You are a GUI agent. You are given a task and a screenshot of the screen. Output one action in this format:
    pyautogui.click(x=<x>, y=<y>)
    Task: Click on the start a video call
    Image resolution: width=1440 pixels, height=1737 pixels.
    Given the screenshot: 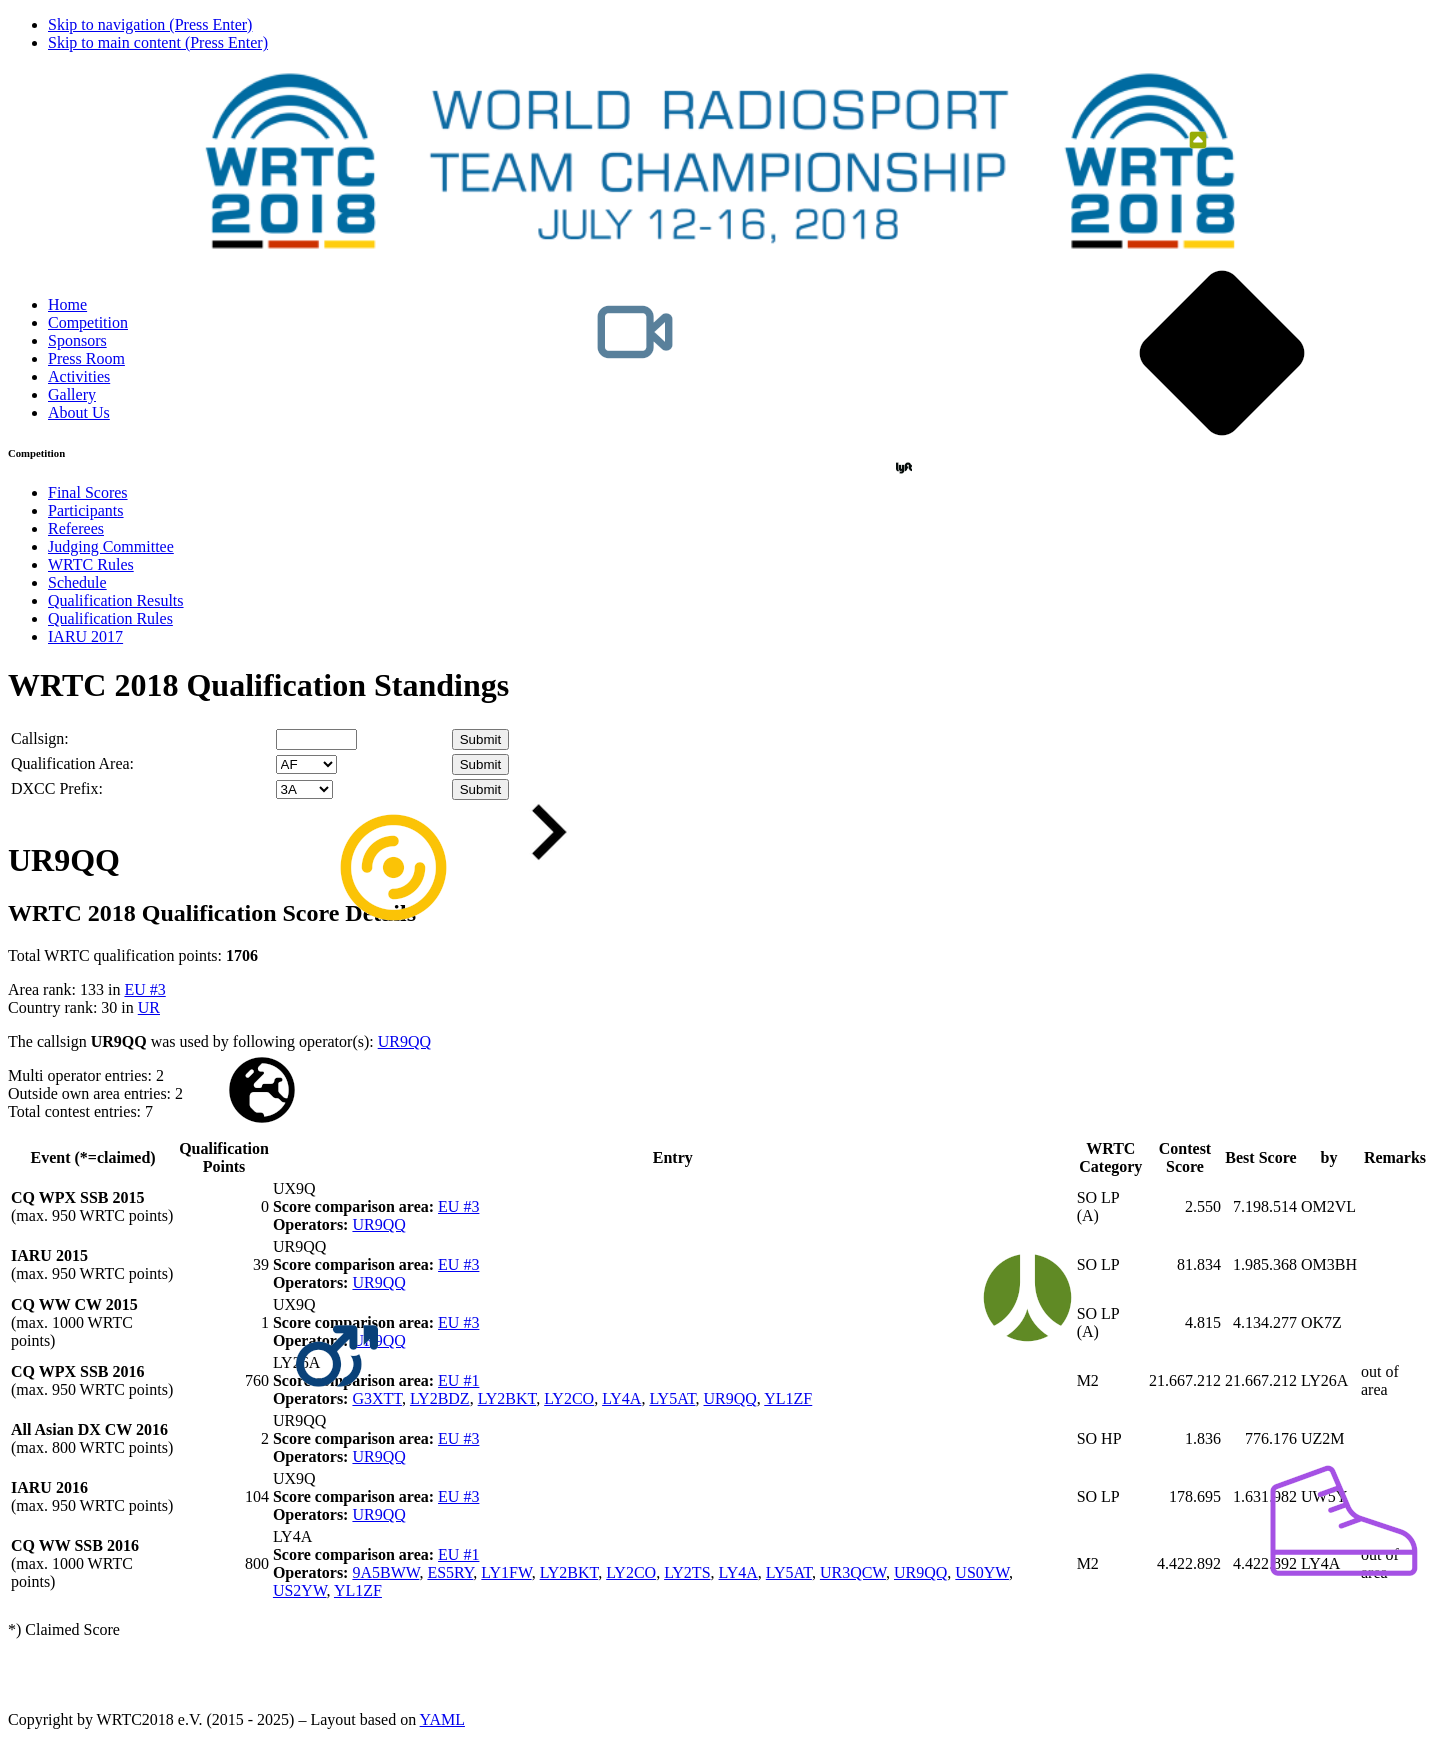 What is the action you would take?
    pyautogui.click(x=635, y=332)
    